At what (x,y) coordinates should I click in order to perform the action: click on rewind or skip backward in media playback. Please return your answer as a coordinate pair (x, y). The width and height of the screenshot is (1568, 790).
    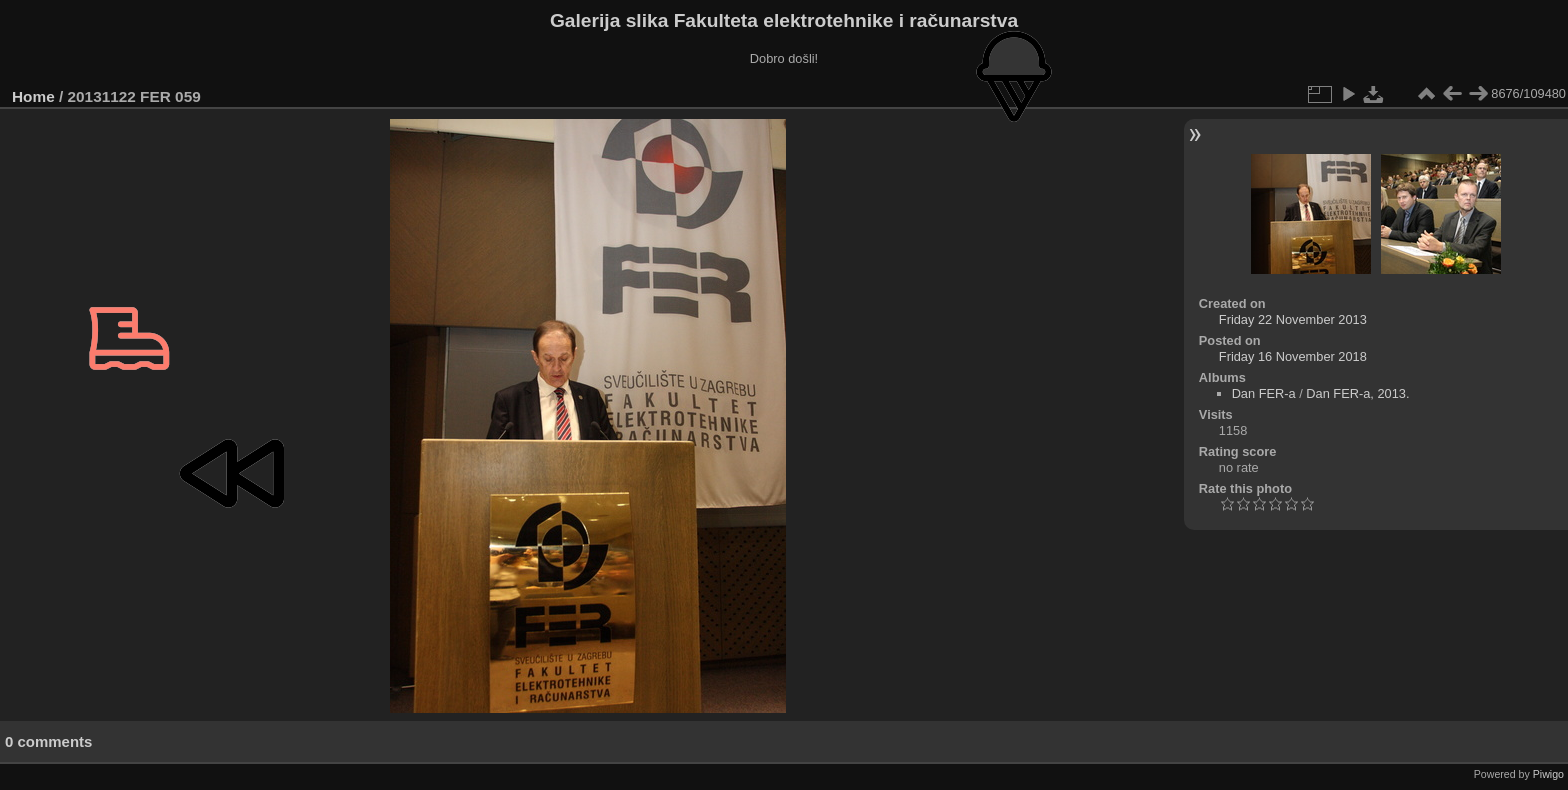
    Looking at the image, I should click on (235, 473).